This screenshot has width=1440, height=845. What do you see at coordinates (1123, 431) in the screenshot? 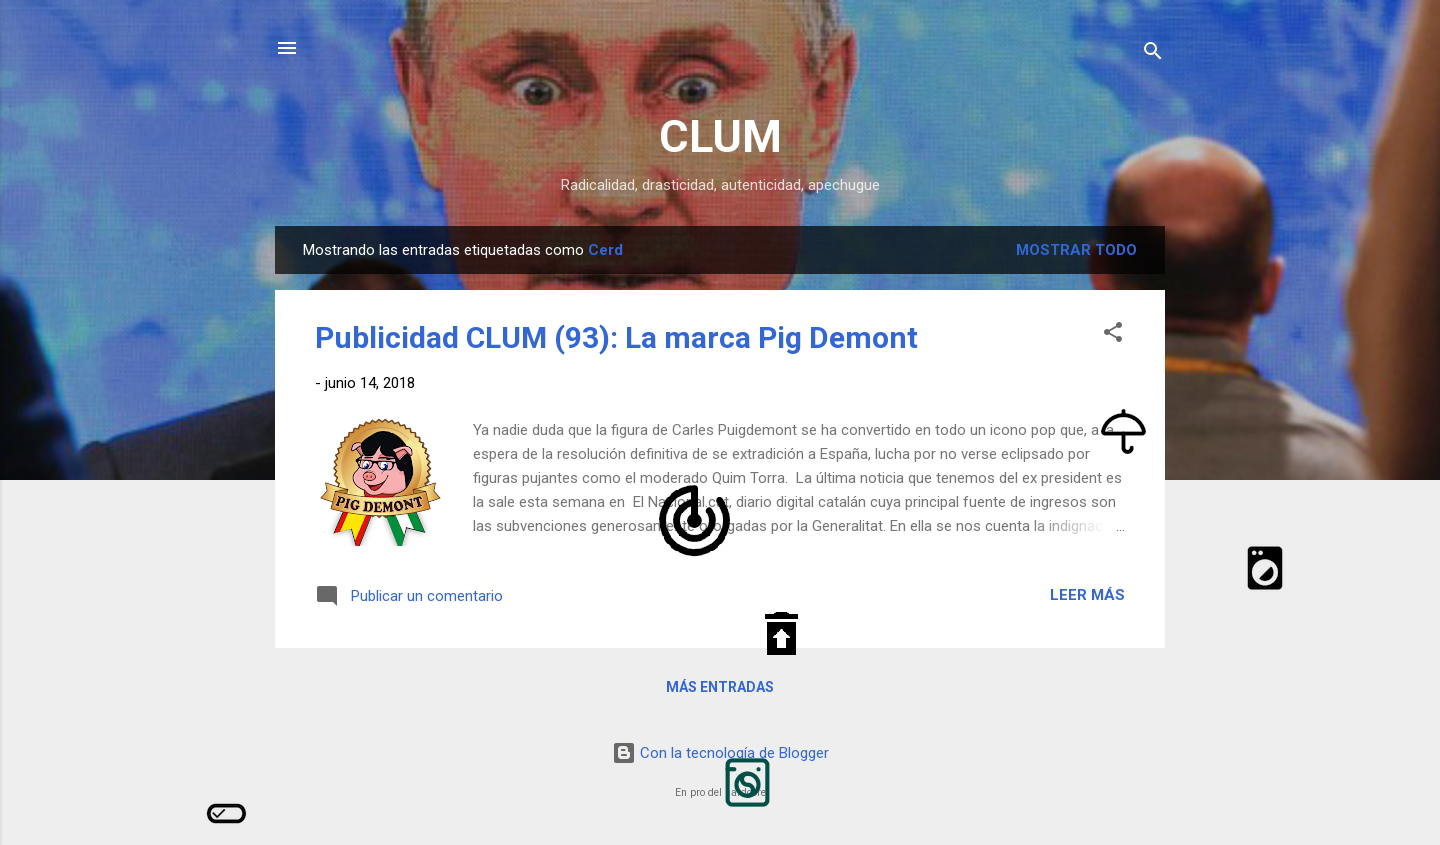
I see `view weather protection or rain forecast` at bounding box center [1123, 431].